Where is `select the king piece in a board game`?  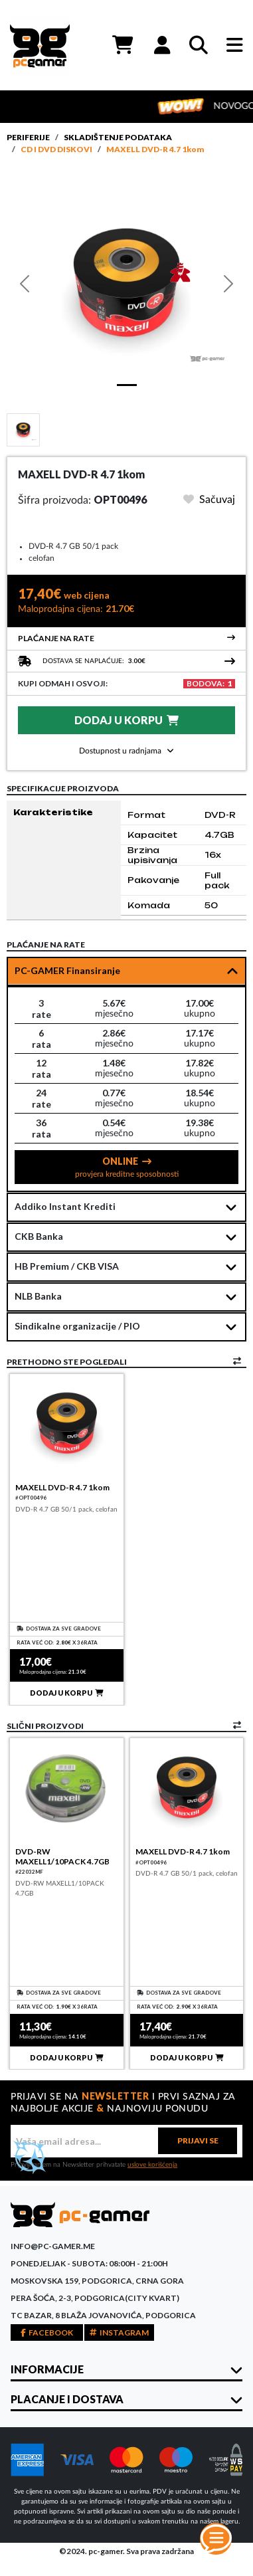
select the king piece in a board game is located at coordinates (180, 272).